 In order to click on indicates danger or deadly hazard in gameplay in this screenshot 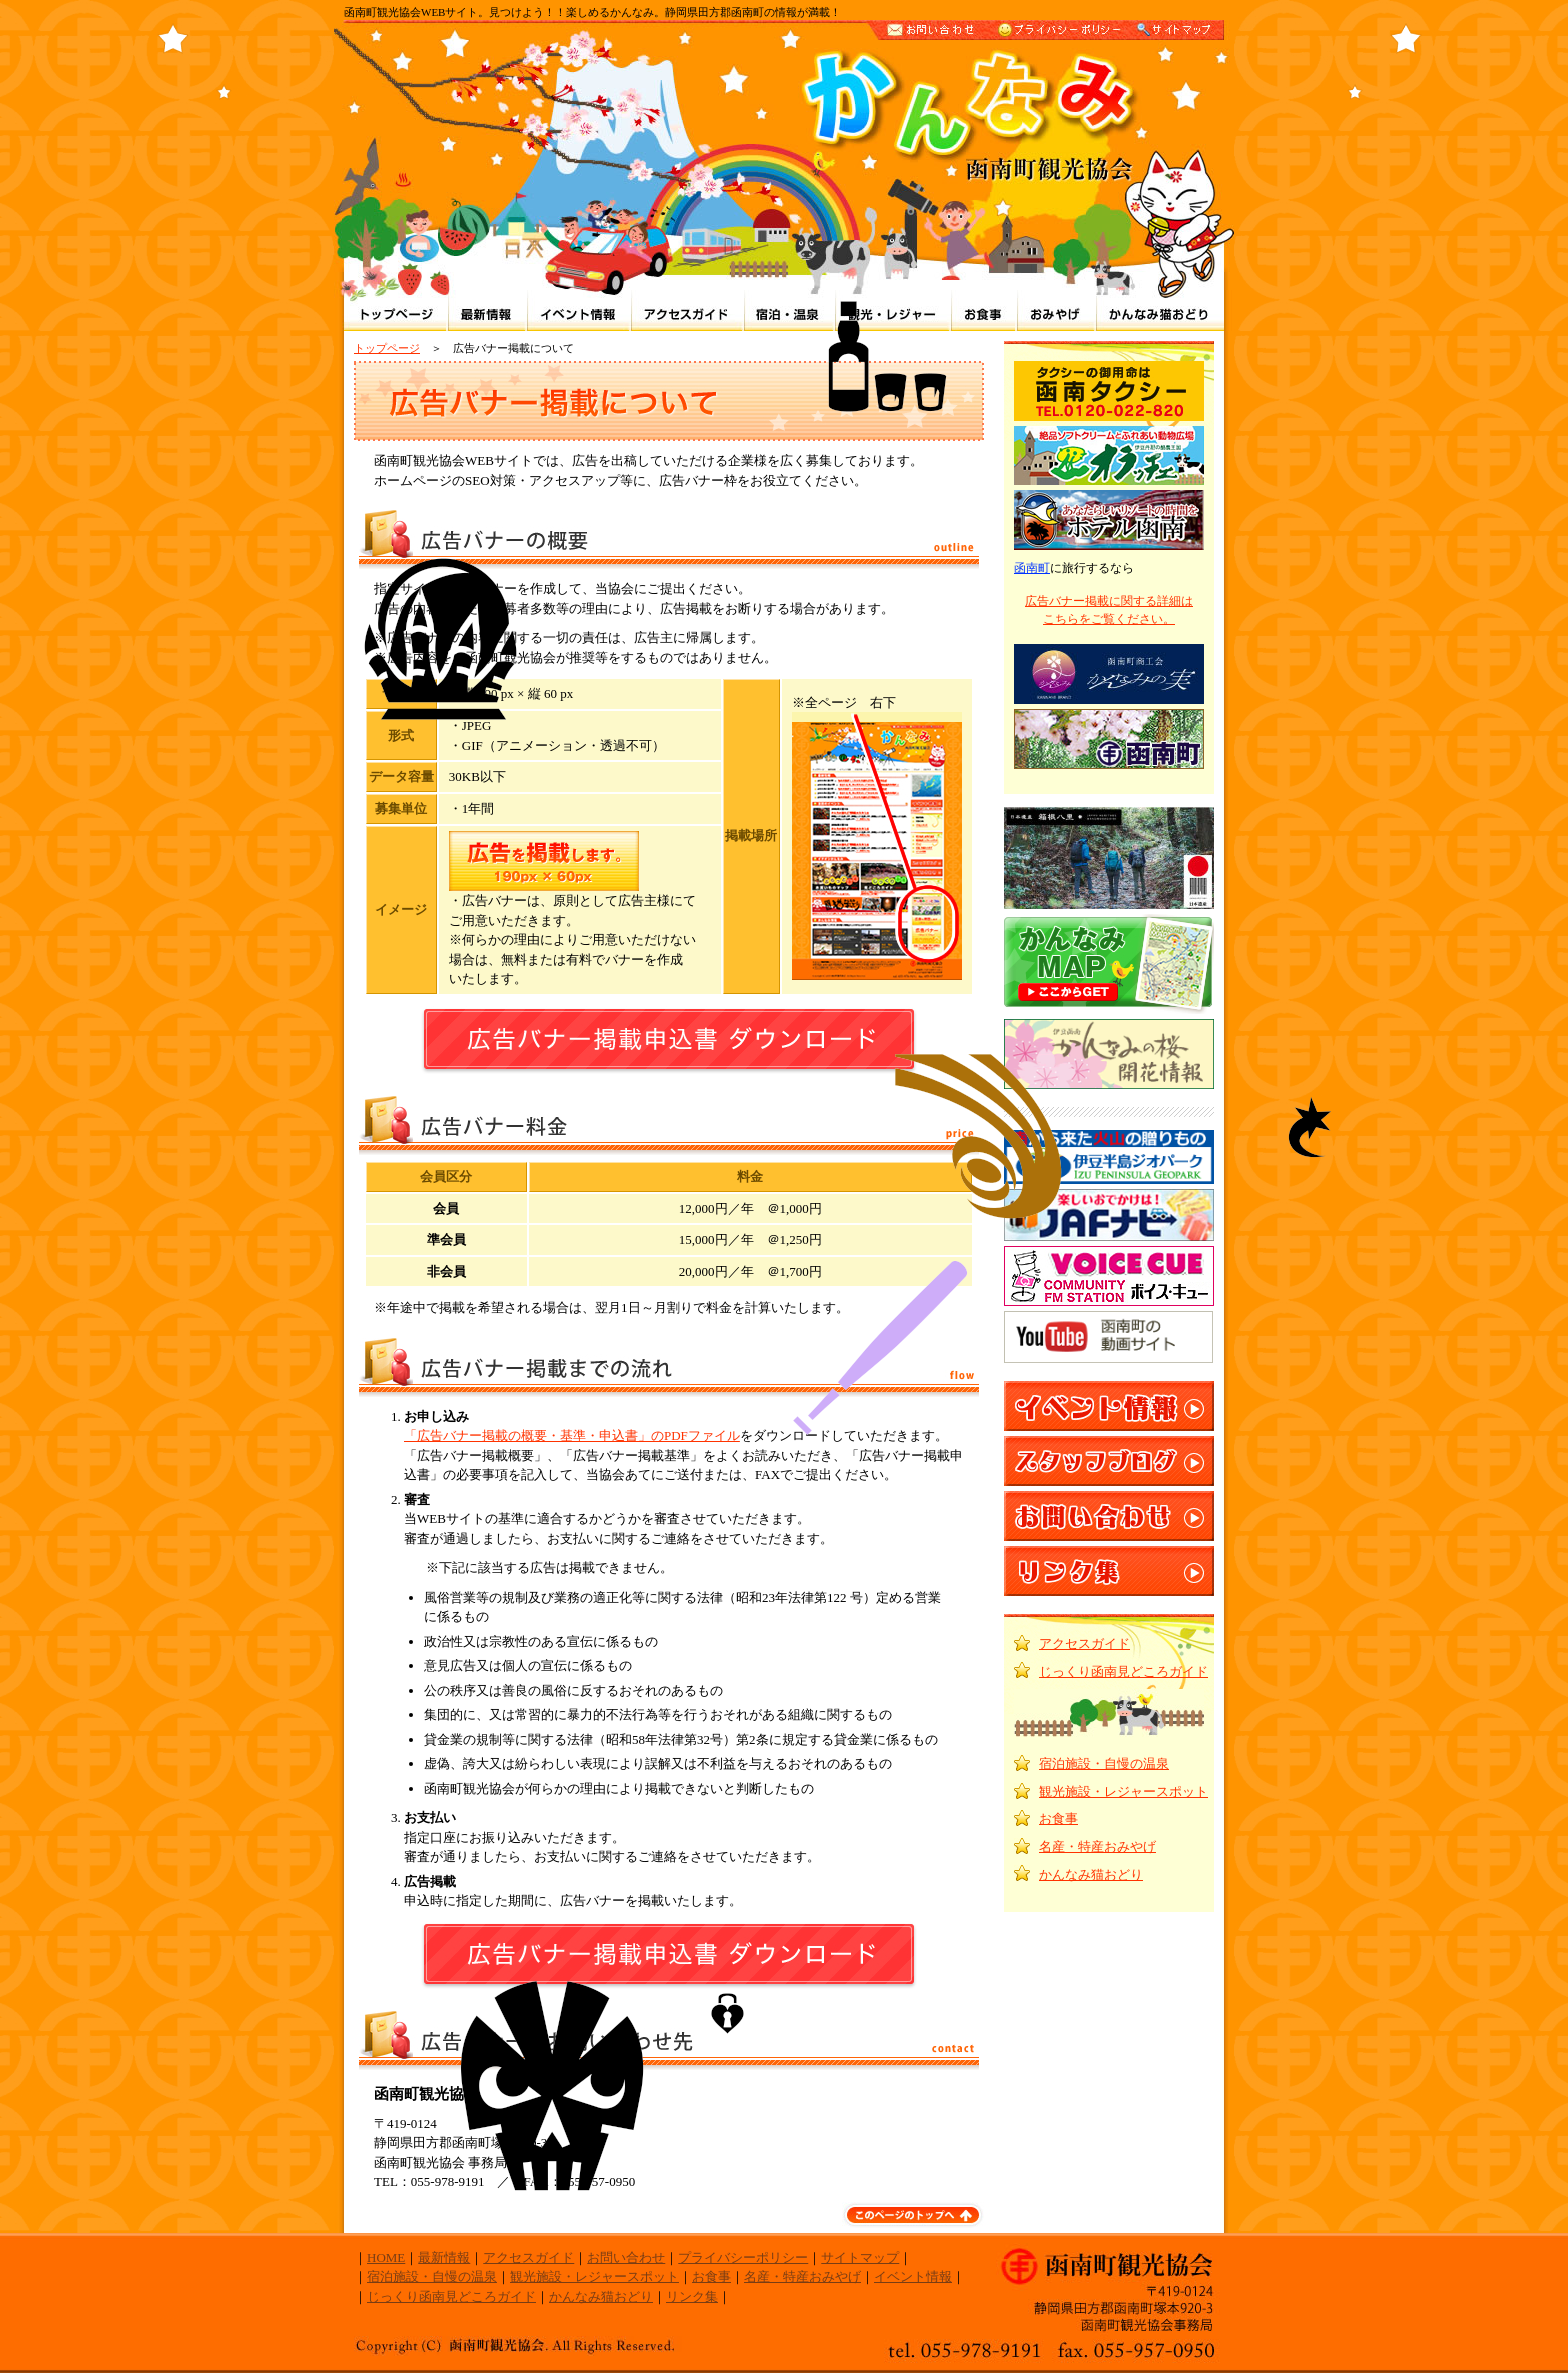, I will do `click(552, 2083)`.